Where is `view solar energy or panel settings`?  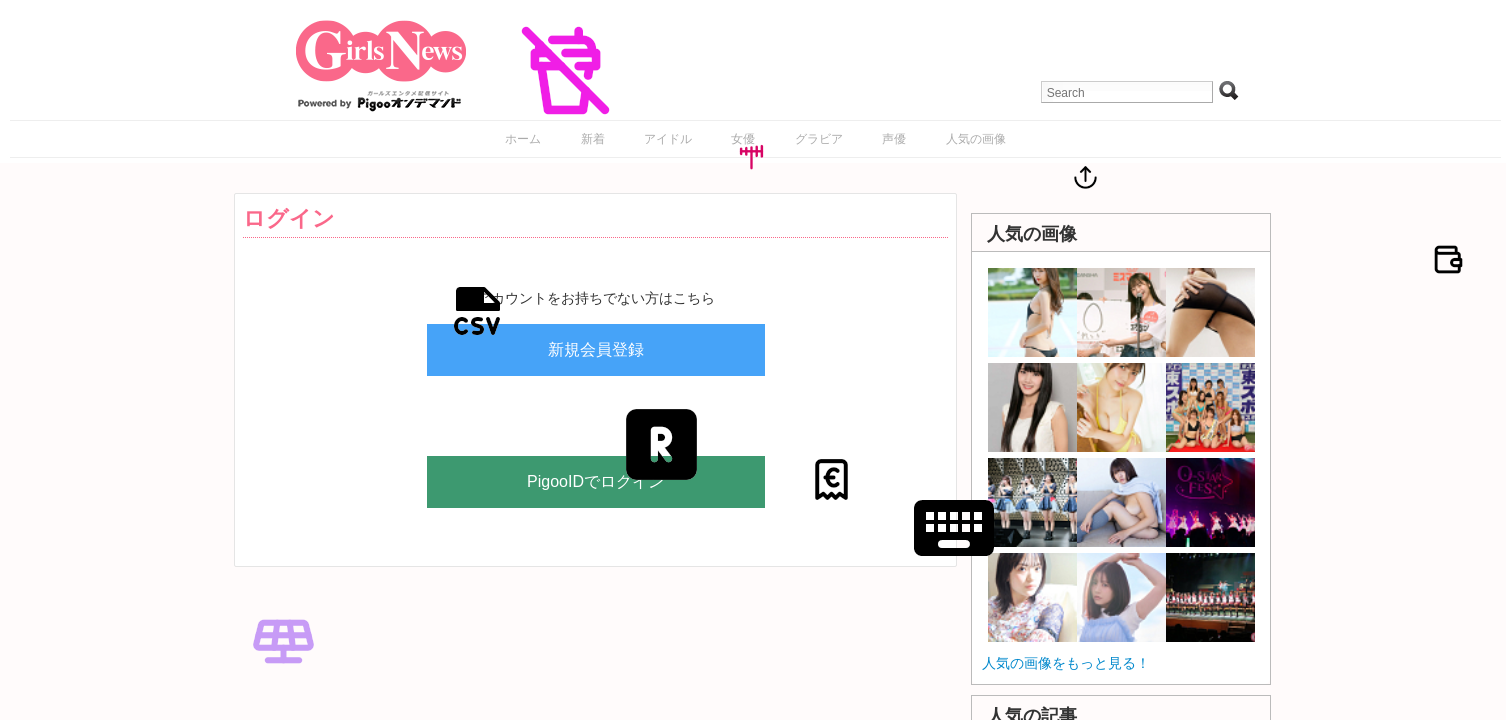 view solar energy or panel settings is located at coordinates (283, 641).